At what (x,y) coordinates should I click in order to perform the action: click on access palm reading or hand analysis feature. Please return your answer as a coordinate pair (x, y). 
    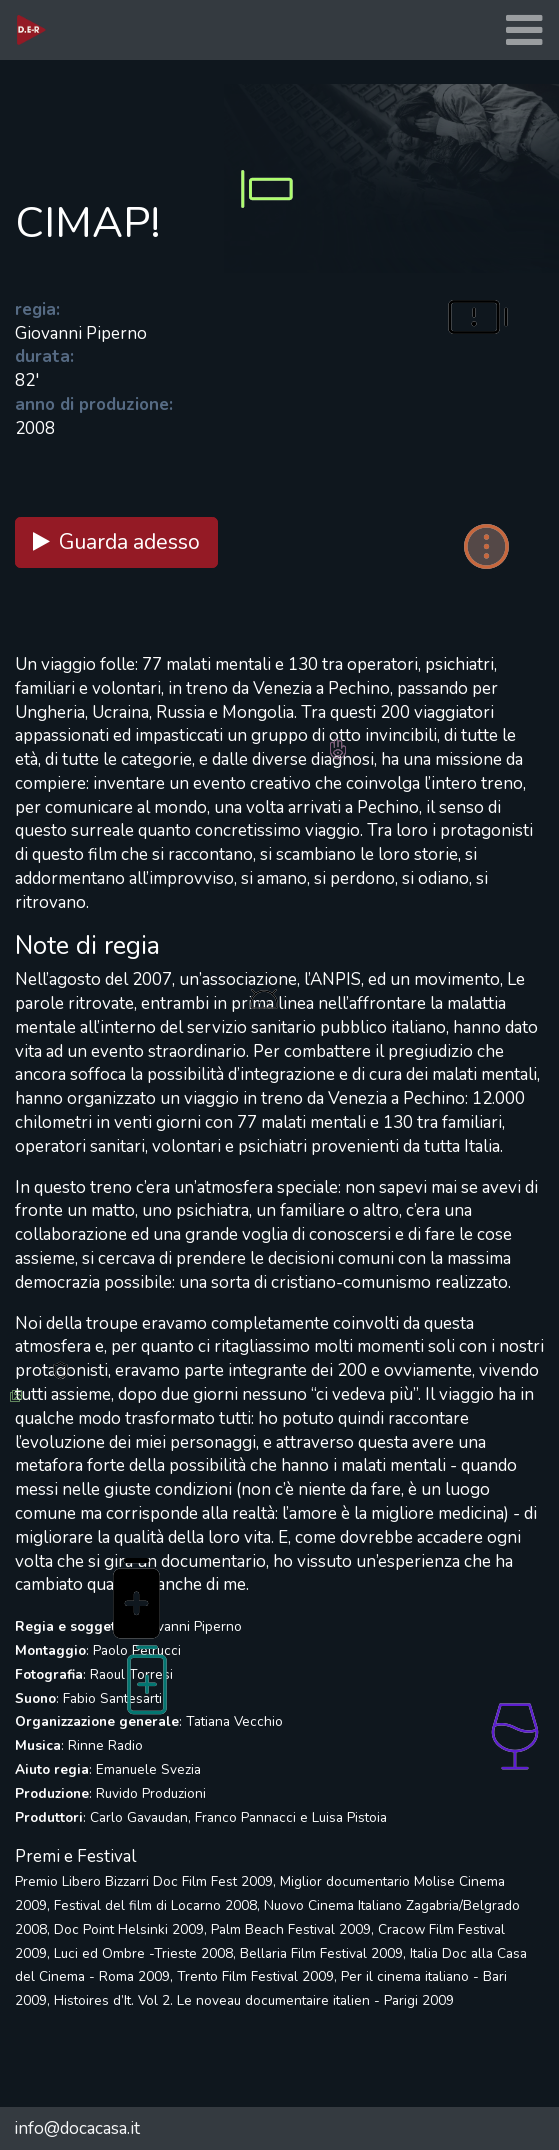
    Looking at the image, I should click on (338, 749).